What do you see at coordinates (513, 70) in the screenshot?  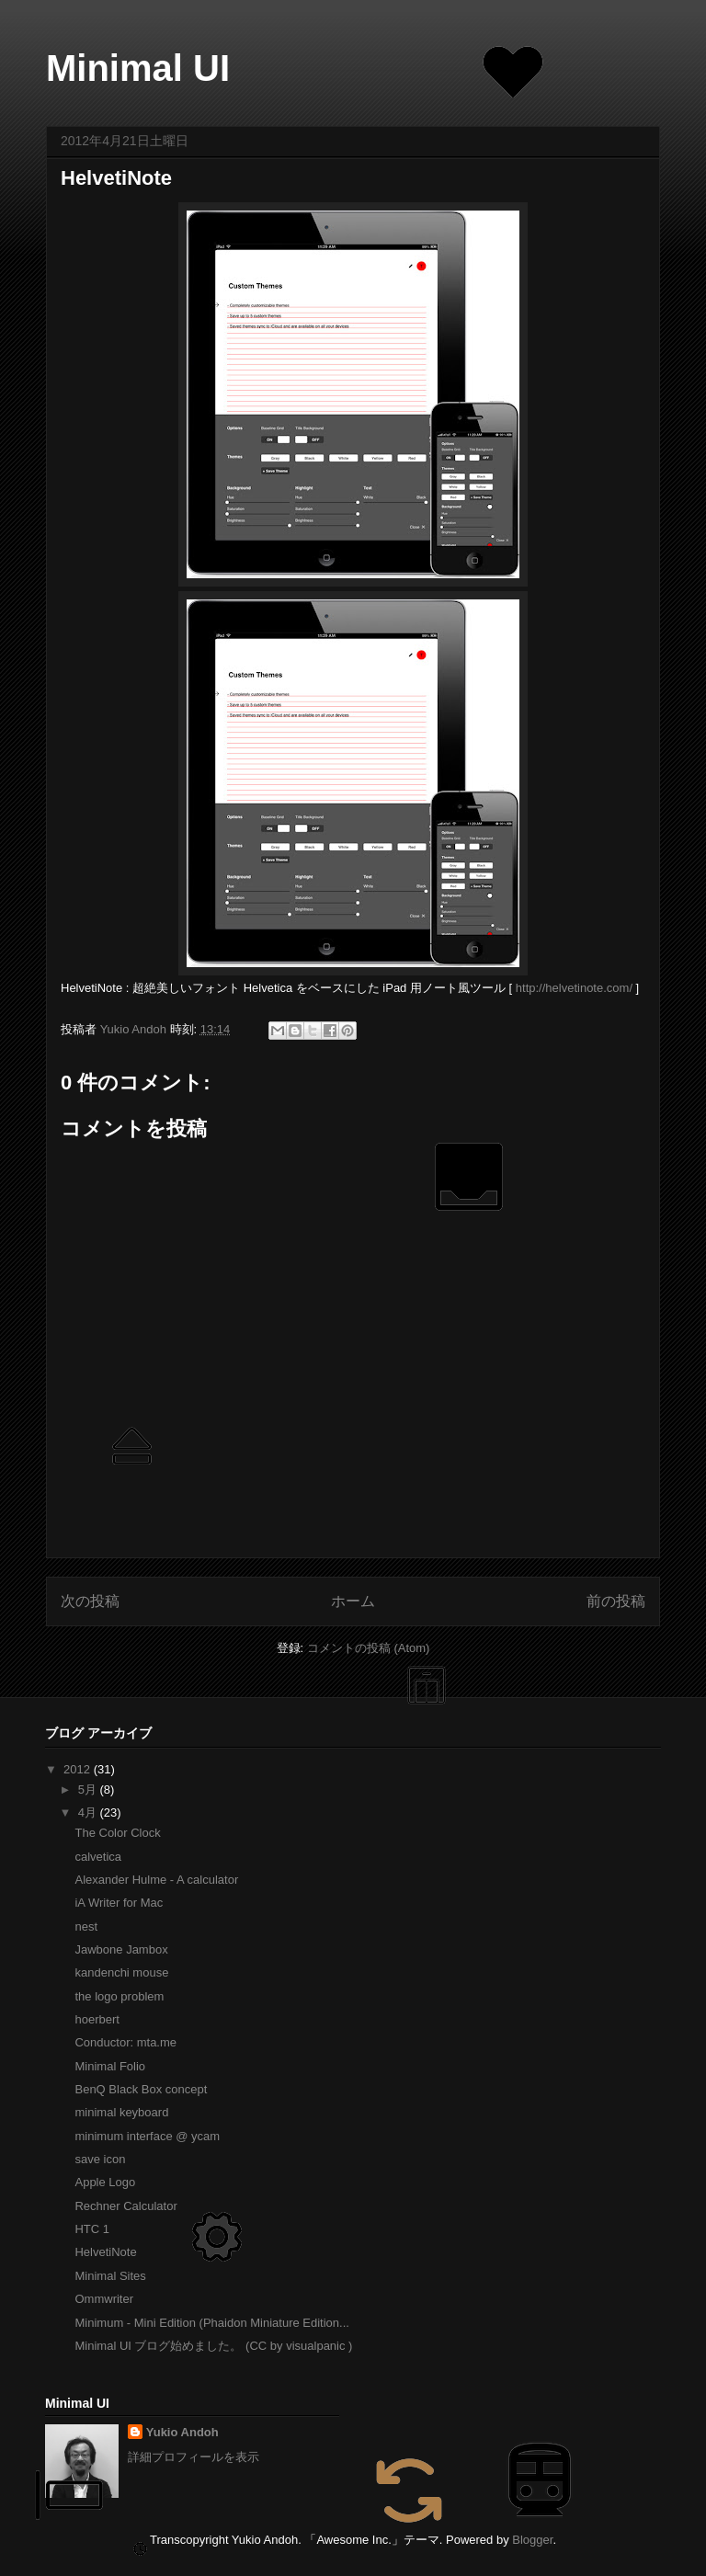 I see `add item to favorites` at bounding box center [513, 70].